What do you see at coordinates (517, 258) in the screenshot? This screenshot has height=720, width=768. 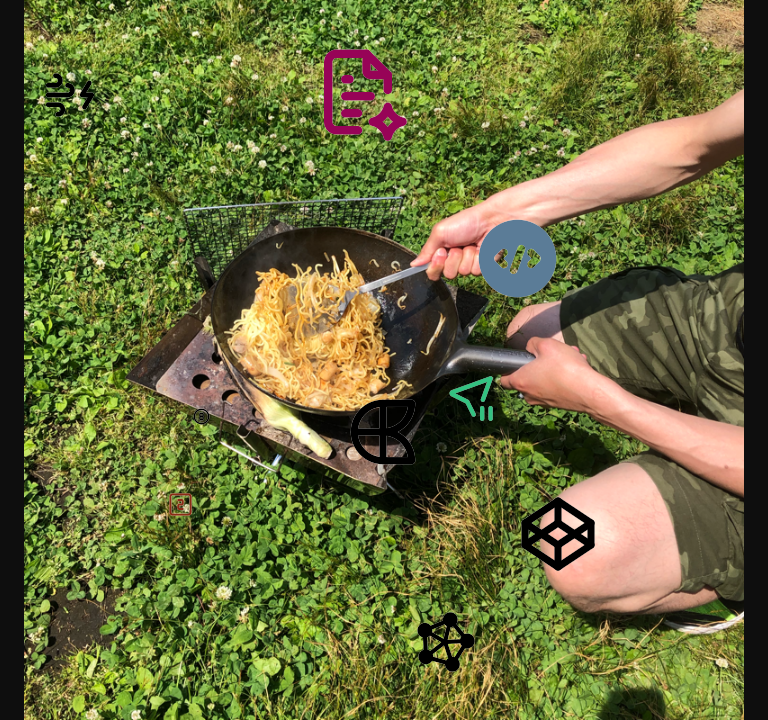 I see `access code editor or development tools` at bounding box center [517, 258].